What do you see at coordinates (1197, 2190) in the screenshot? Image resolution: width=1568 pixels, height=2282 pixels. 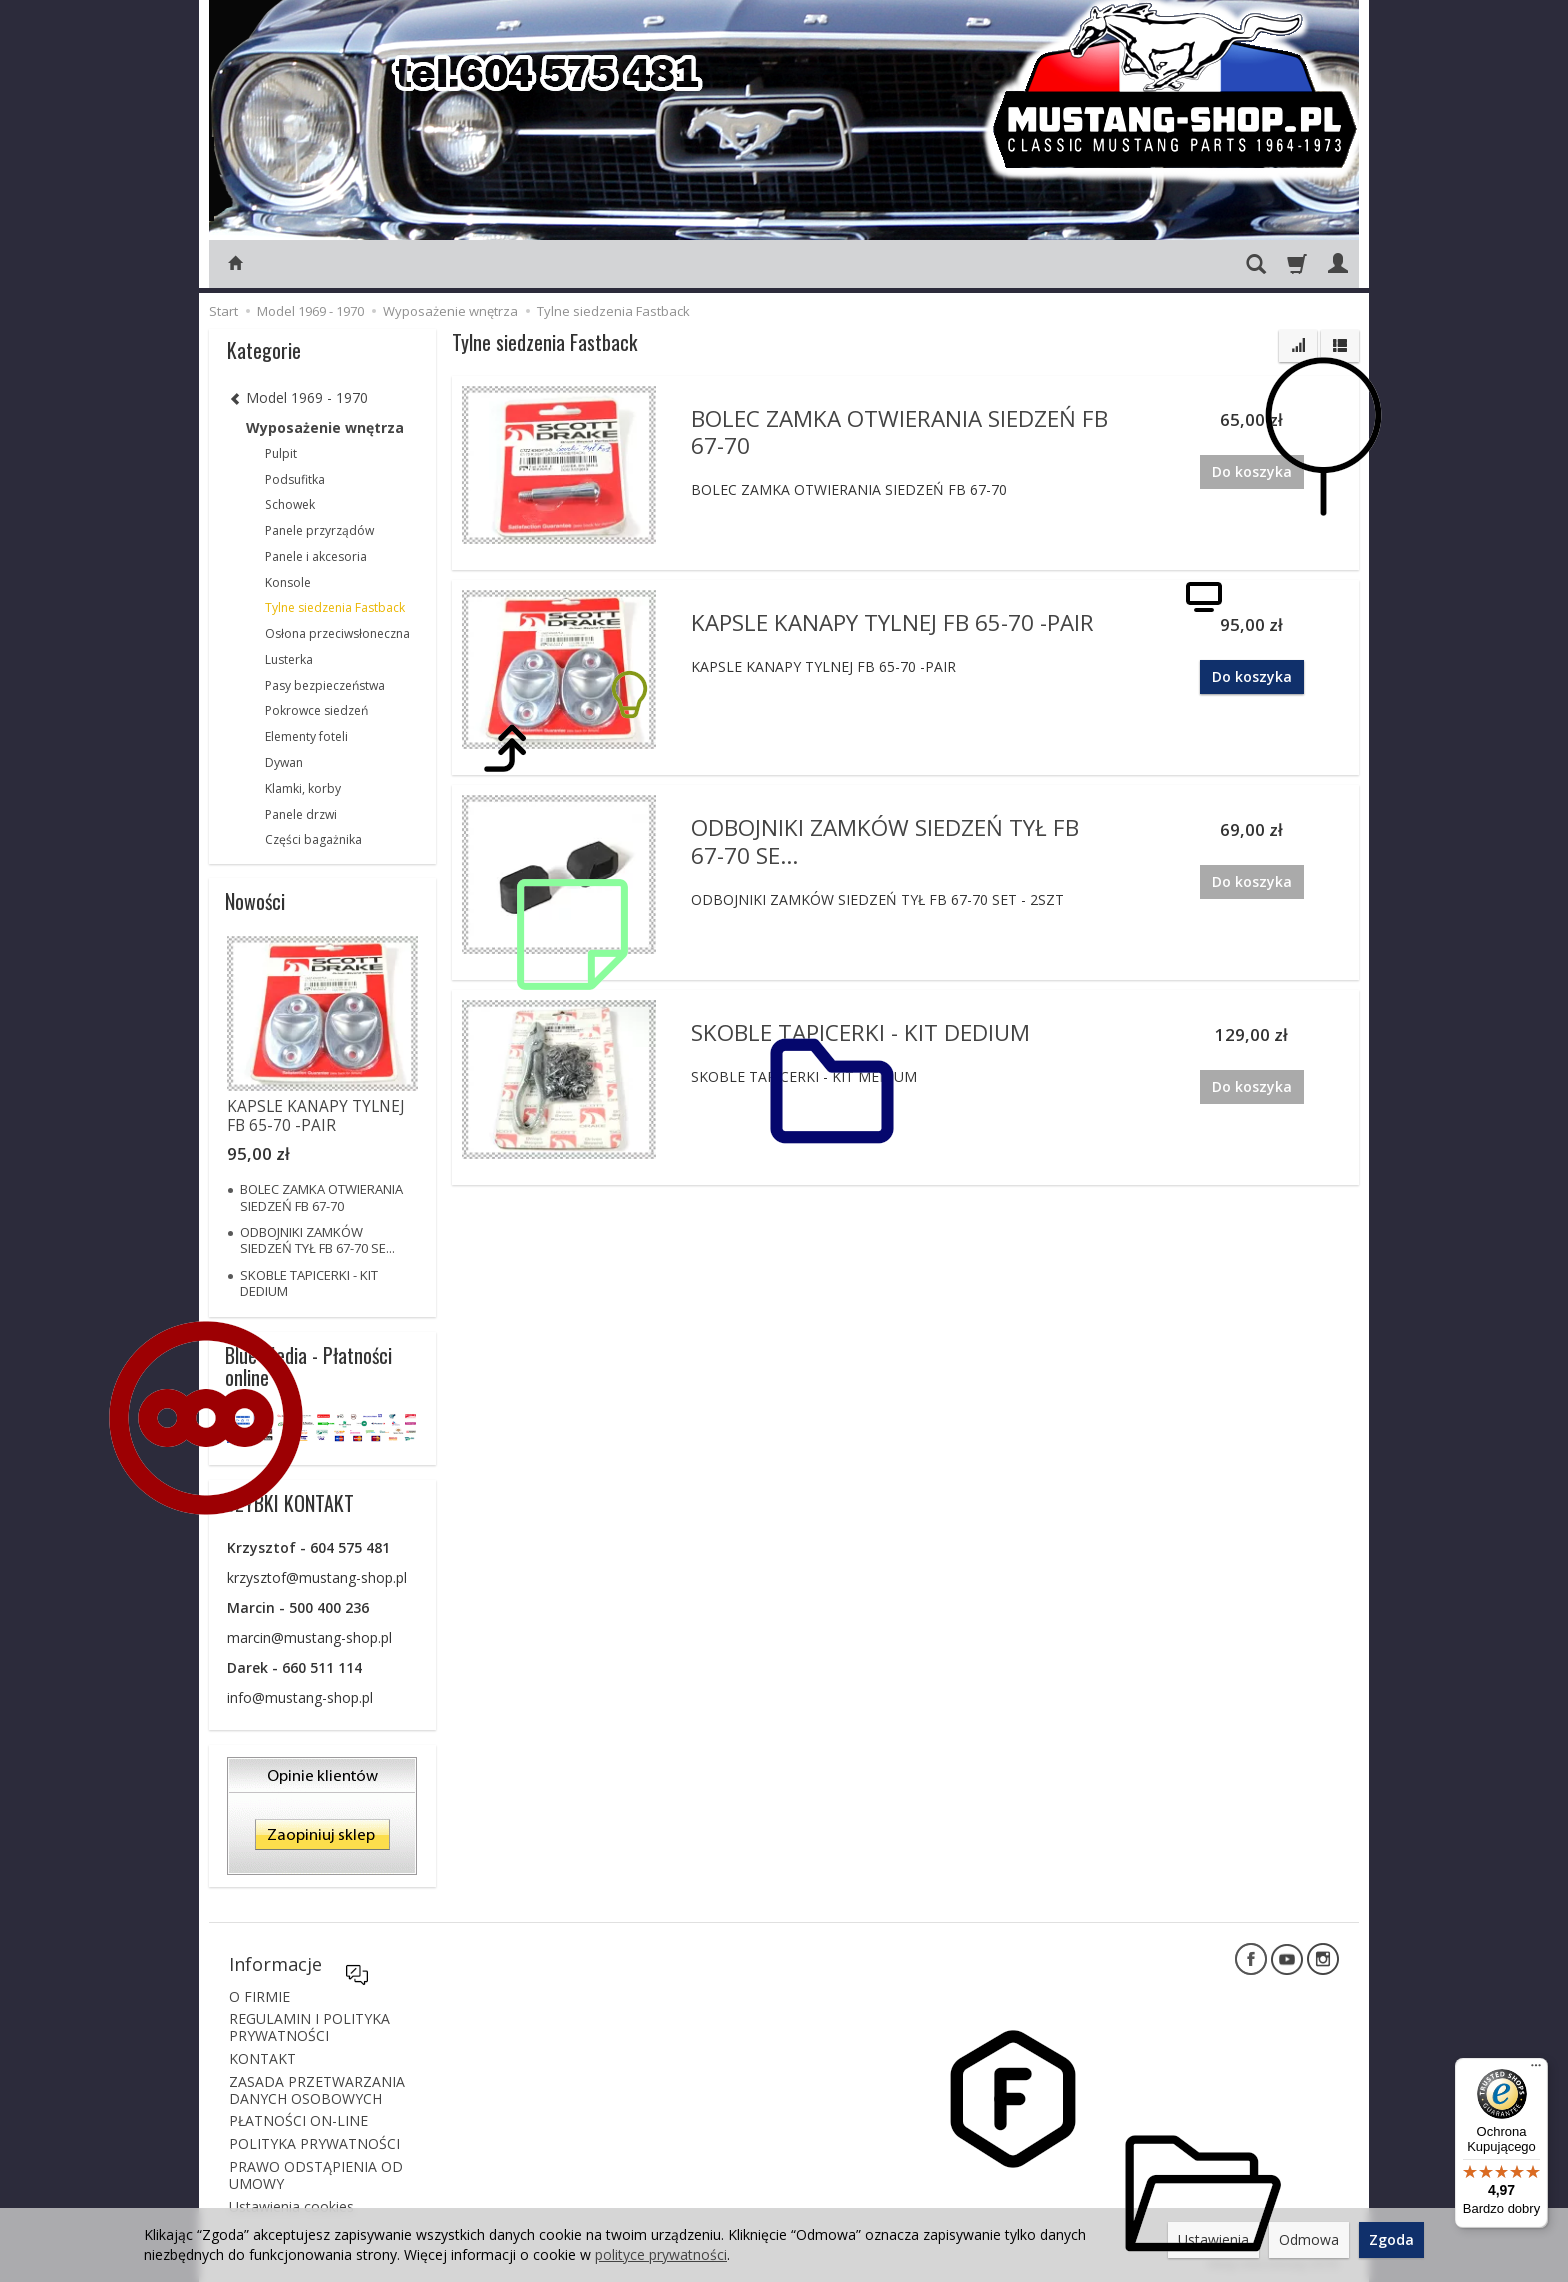 I see `open folder to view contents` at bounding box center [1197, 2190].